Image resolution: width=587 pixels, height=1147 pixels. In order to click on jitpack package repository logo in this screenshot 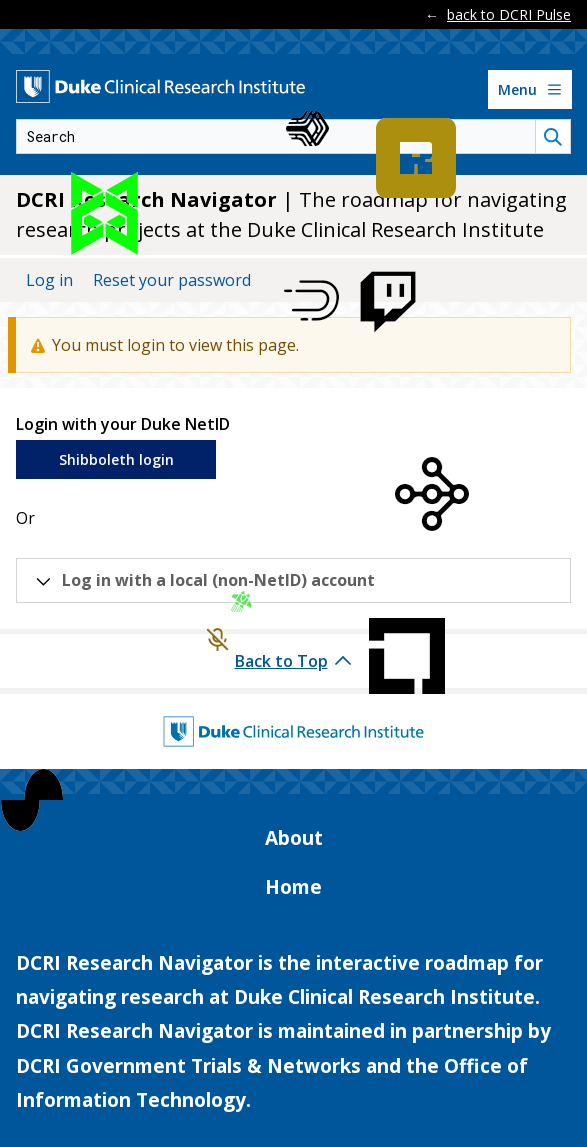, I will do `click(241, 601)`.